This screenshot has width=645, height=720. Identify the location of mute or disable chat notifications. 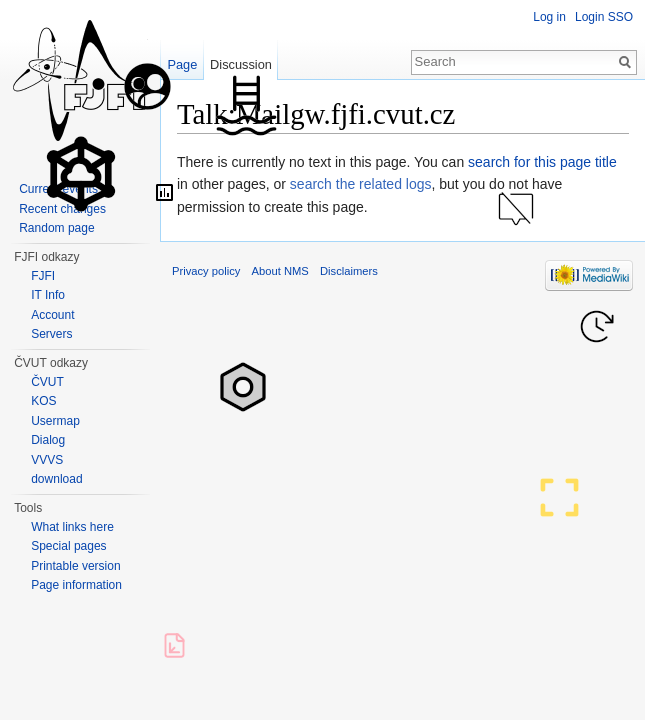
(516, 208).